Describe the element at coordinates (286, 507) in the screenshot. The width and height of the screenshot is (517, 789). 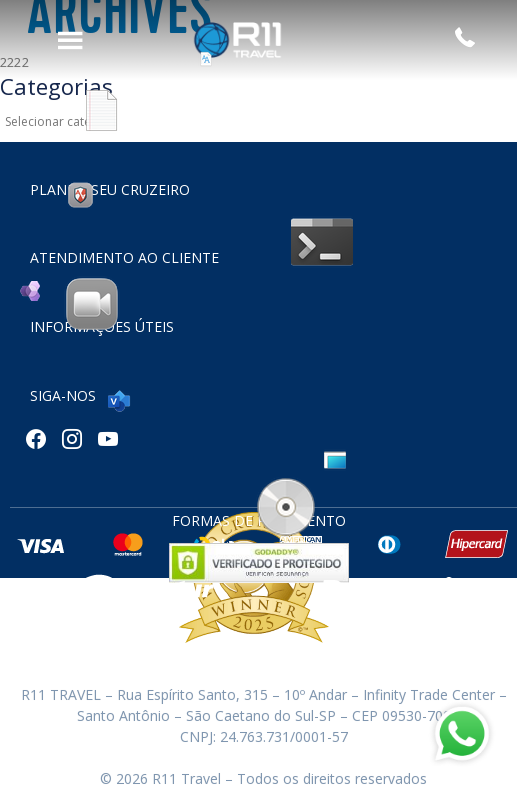
I see `indicates a CD-RW (rewritable disc) drive or device` at that location.